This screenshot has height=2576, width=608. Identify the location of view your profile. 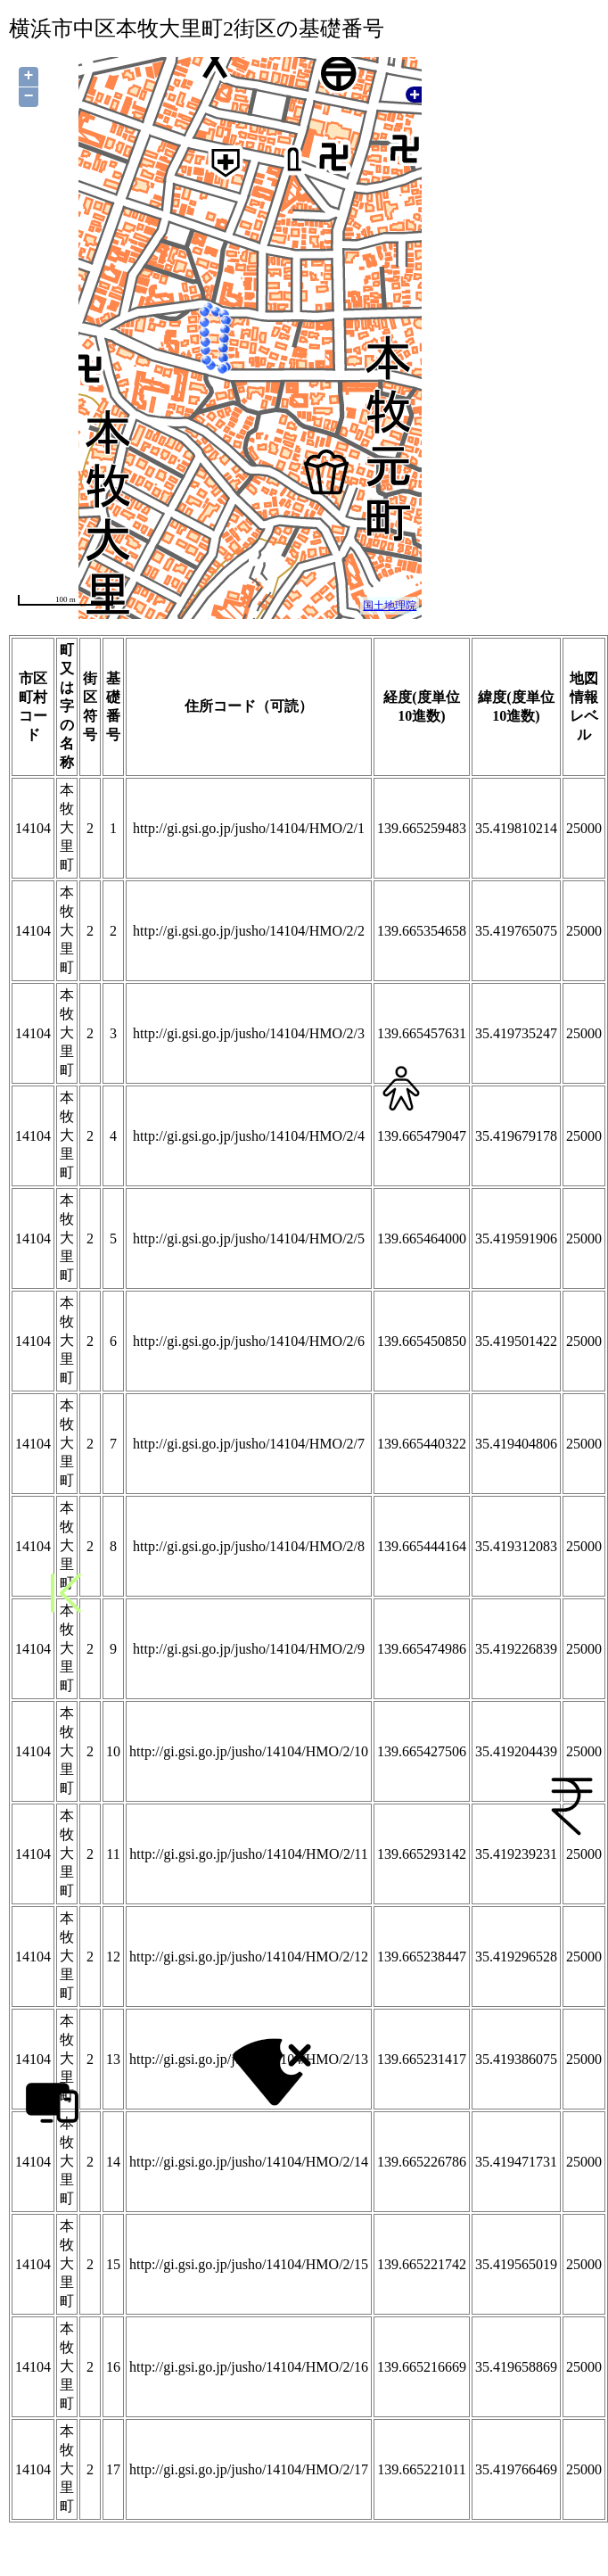
(401, 1089).